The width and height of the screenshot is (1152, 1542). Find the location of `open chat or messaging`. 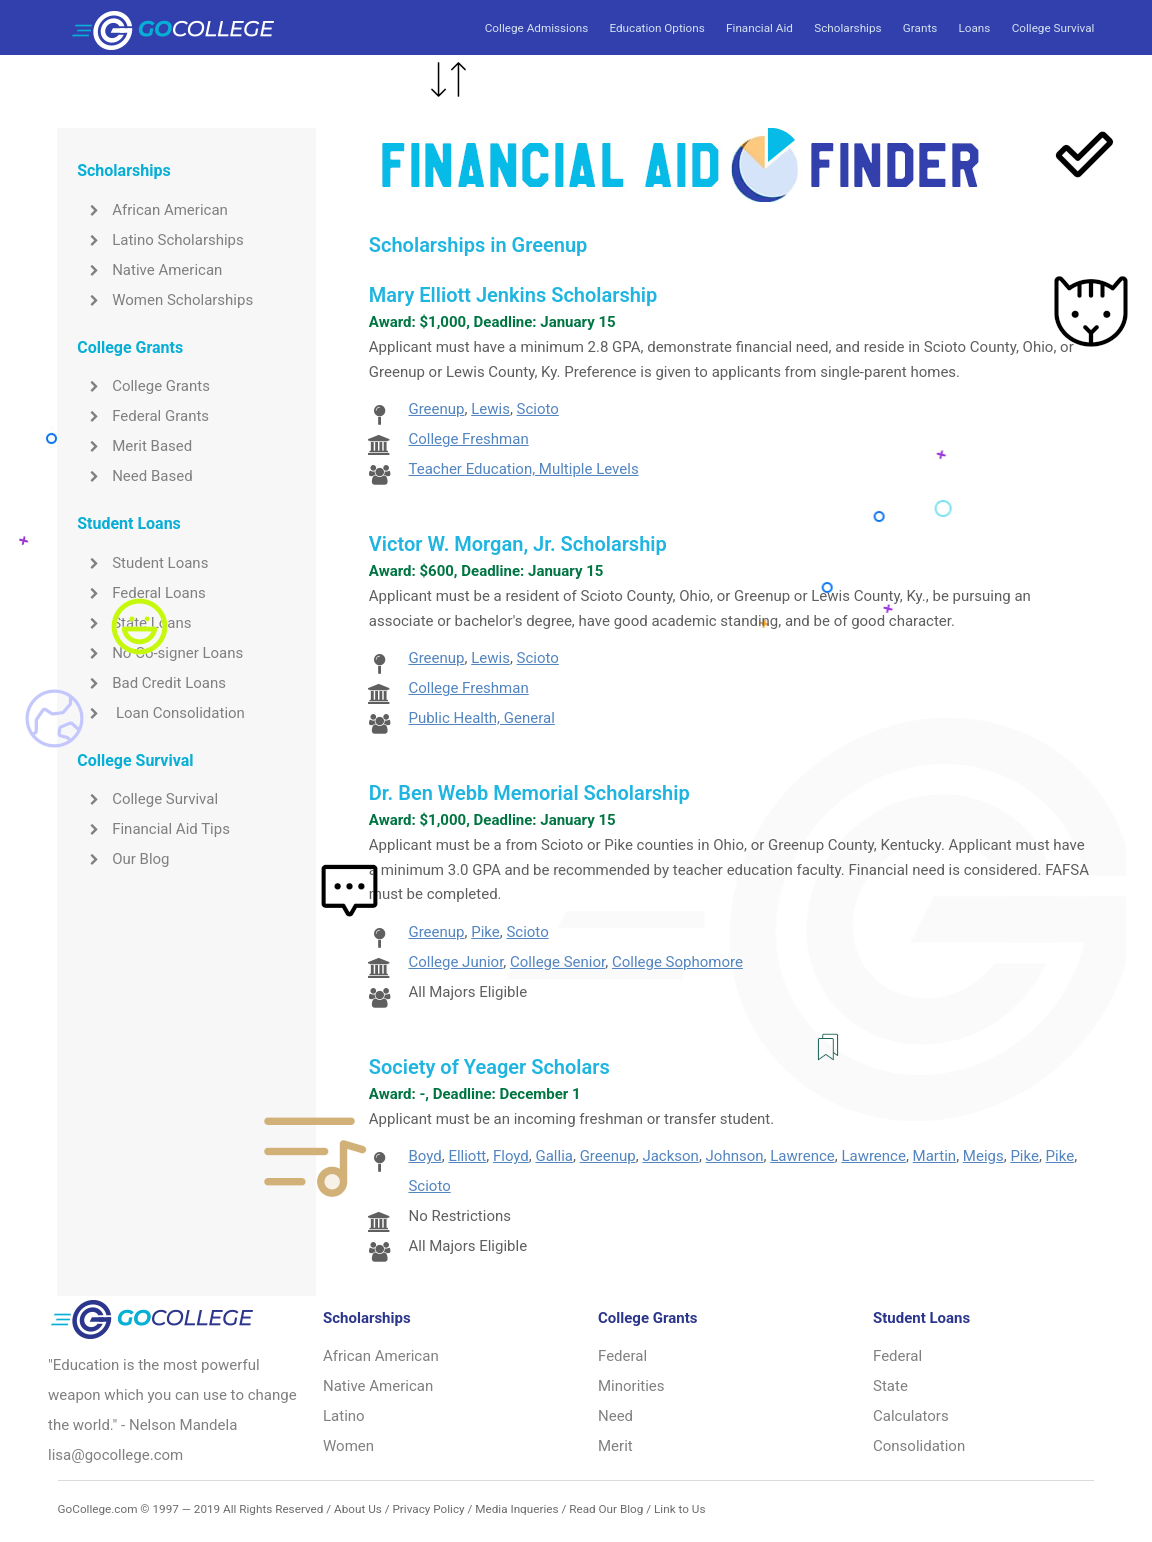

open chat or messaging is located at coordinates (349, 888).